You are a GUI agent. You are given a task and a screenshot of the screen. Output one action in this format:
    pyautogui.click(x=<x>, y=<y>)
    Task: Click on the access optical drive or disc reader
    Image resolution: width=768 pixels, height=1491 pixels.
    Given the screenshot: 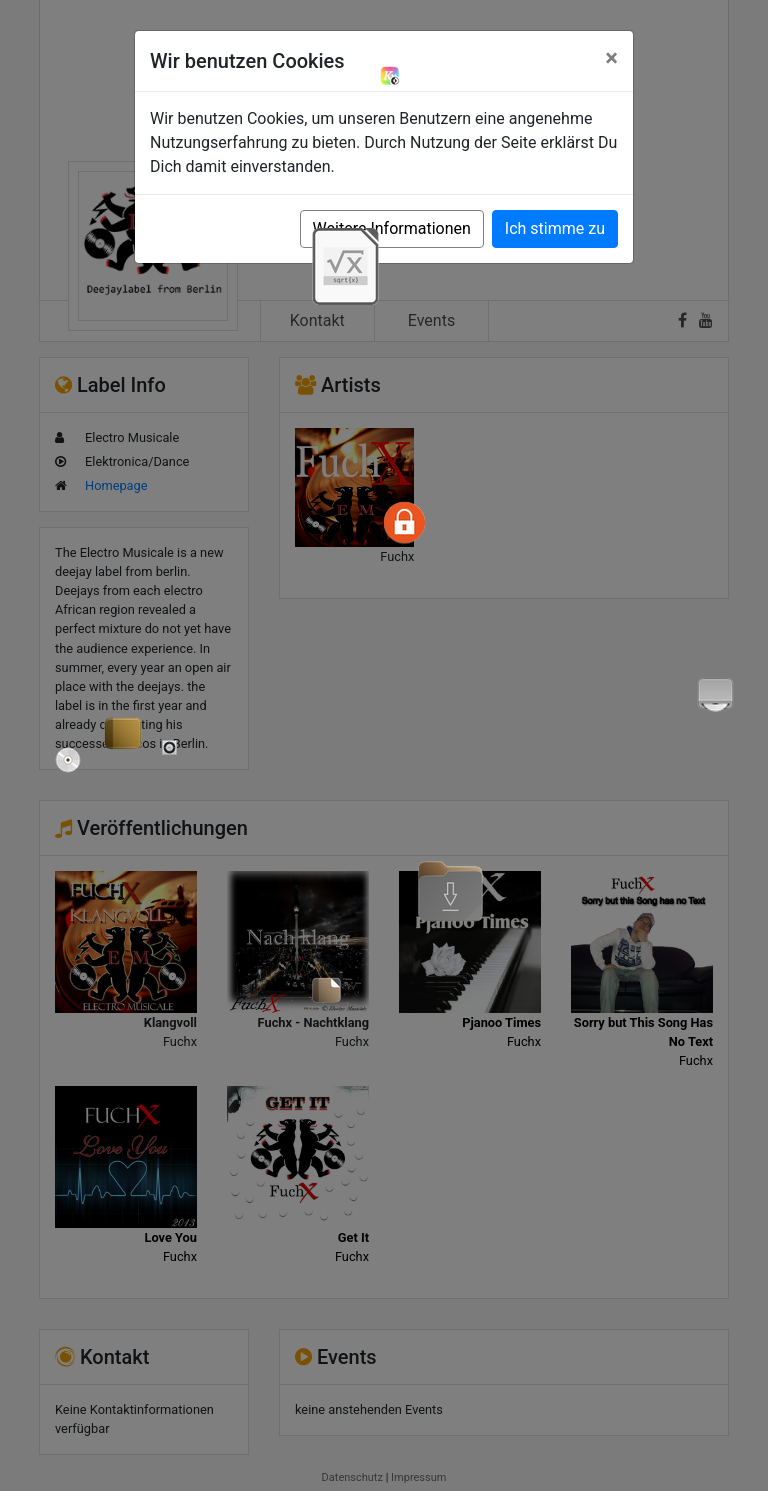 What is the action you would take?
    pyautogui.click(x=715, y=693)
    